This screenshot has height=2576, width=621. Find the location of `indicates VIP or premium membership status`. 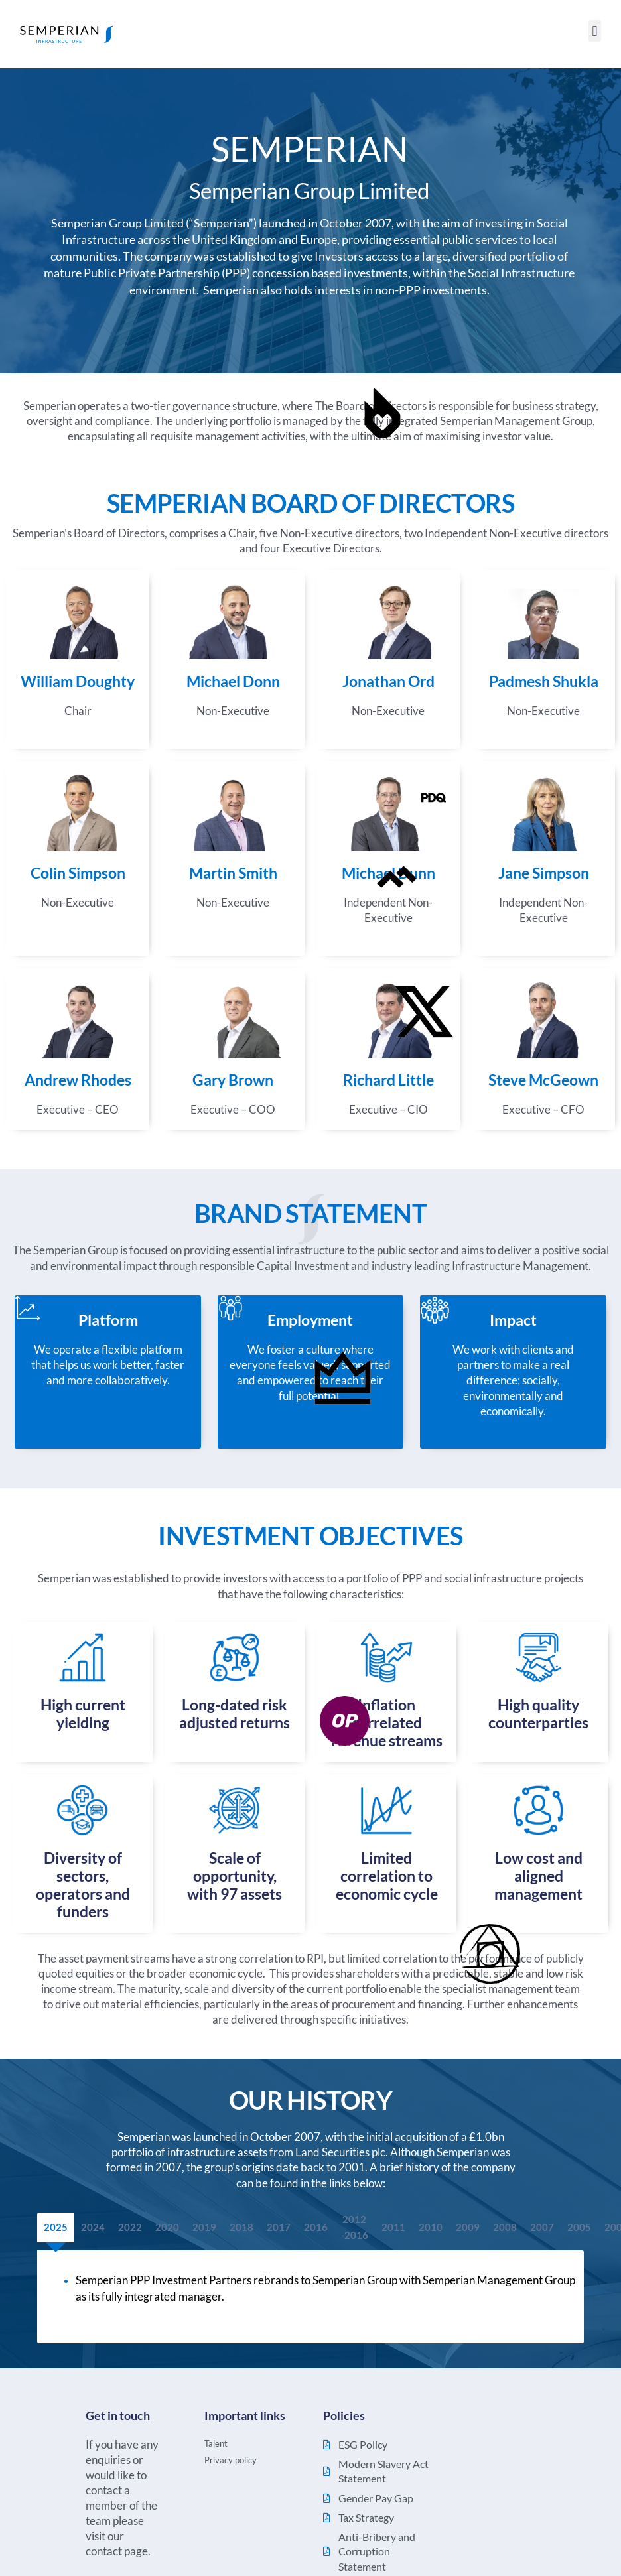

indicates VIP or premium membership status is located at coordinates (342, 1379).